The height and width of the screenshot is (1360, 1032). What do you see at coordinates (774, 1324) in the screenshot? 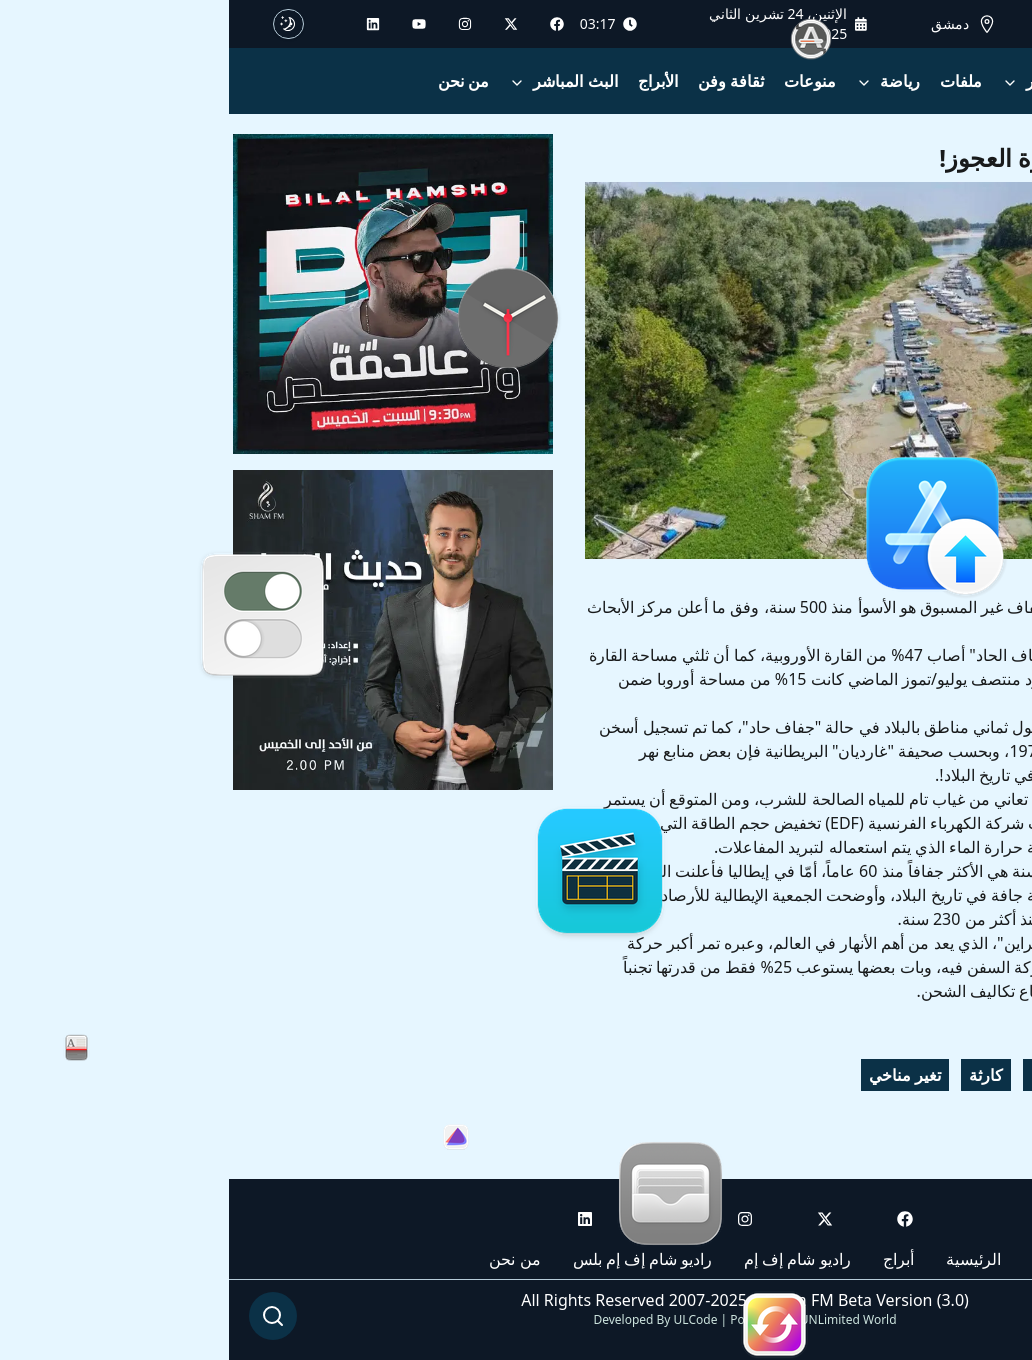
I see `open switcheroo image converter app` at bounding box center [774, 1324].